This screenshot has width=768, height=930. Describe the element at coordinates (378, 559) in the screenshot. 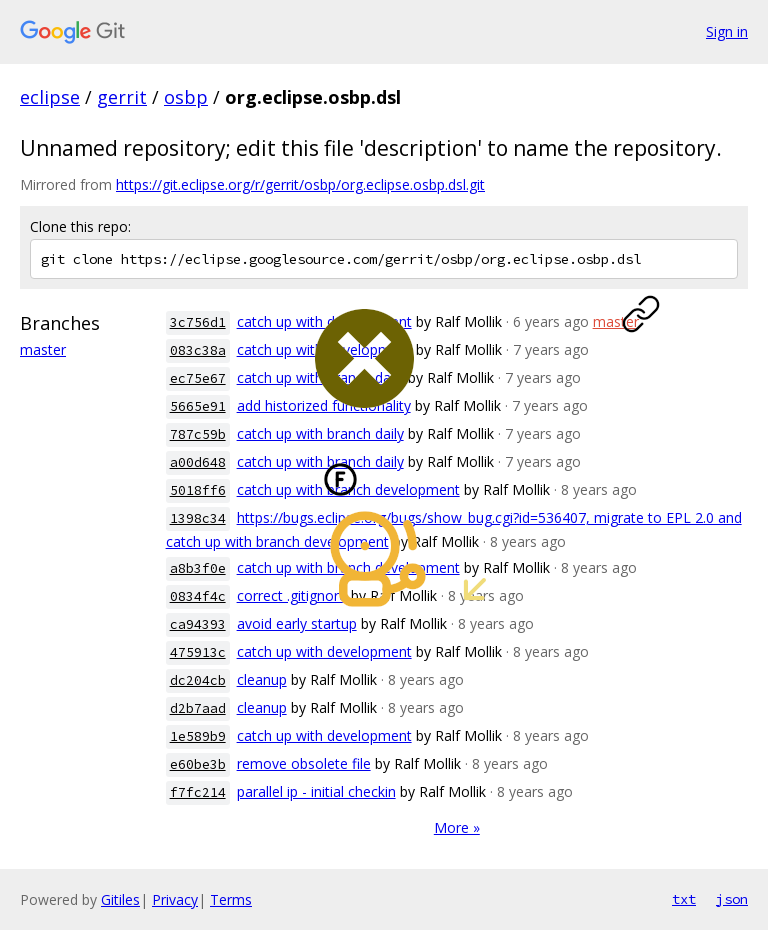

I see `trigger an alarm or alert` at that location.